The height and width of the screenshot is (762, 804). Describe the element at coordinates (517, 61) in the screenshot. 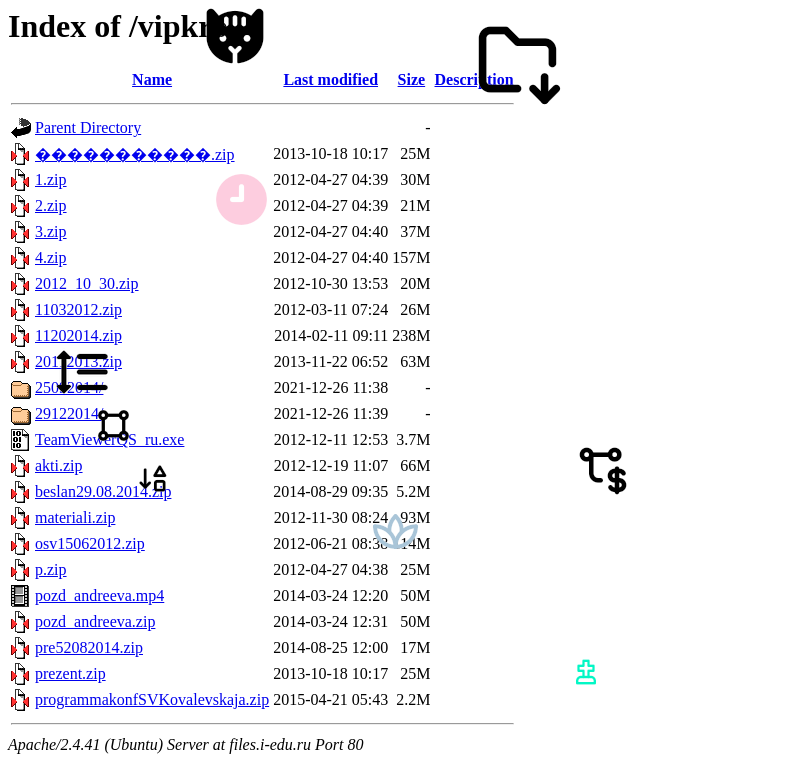

I see `download folder contents` at that location.